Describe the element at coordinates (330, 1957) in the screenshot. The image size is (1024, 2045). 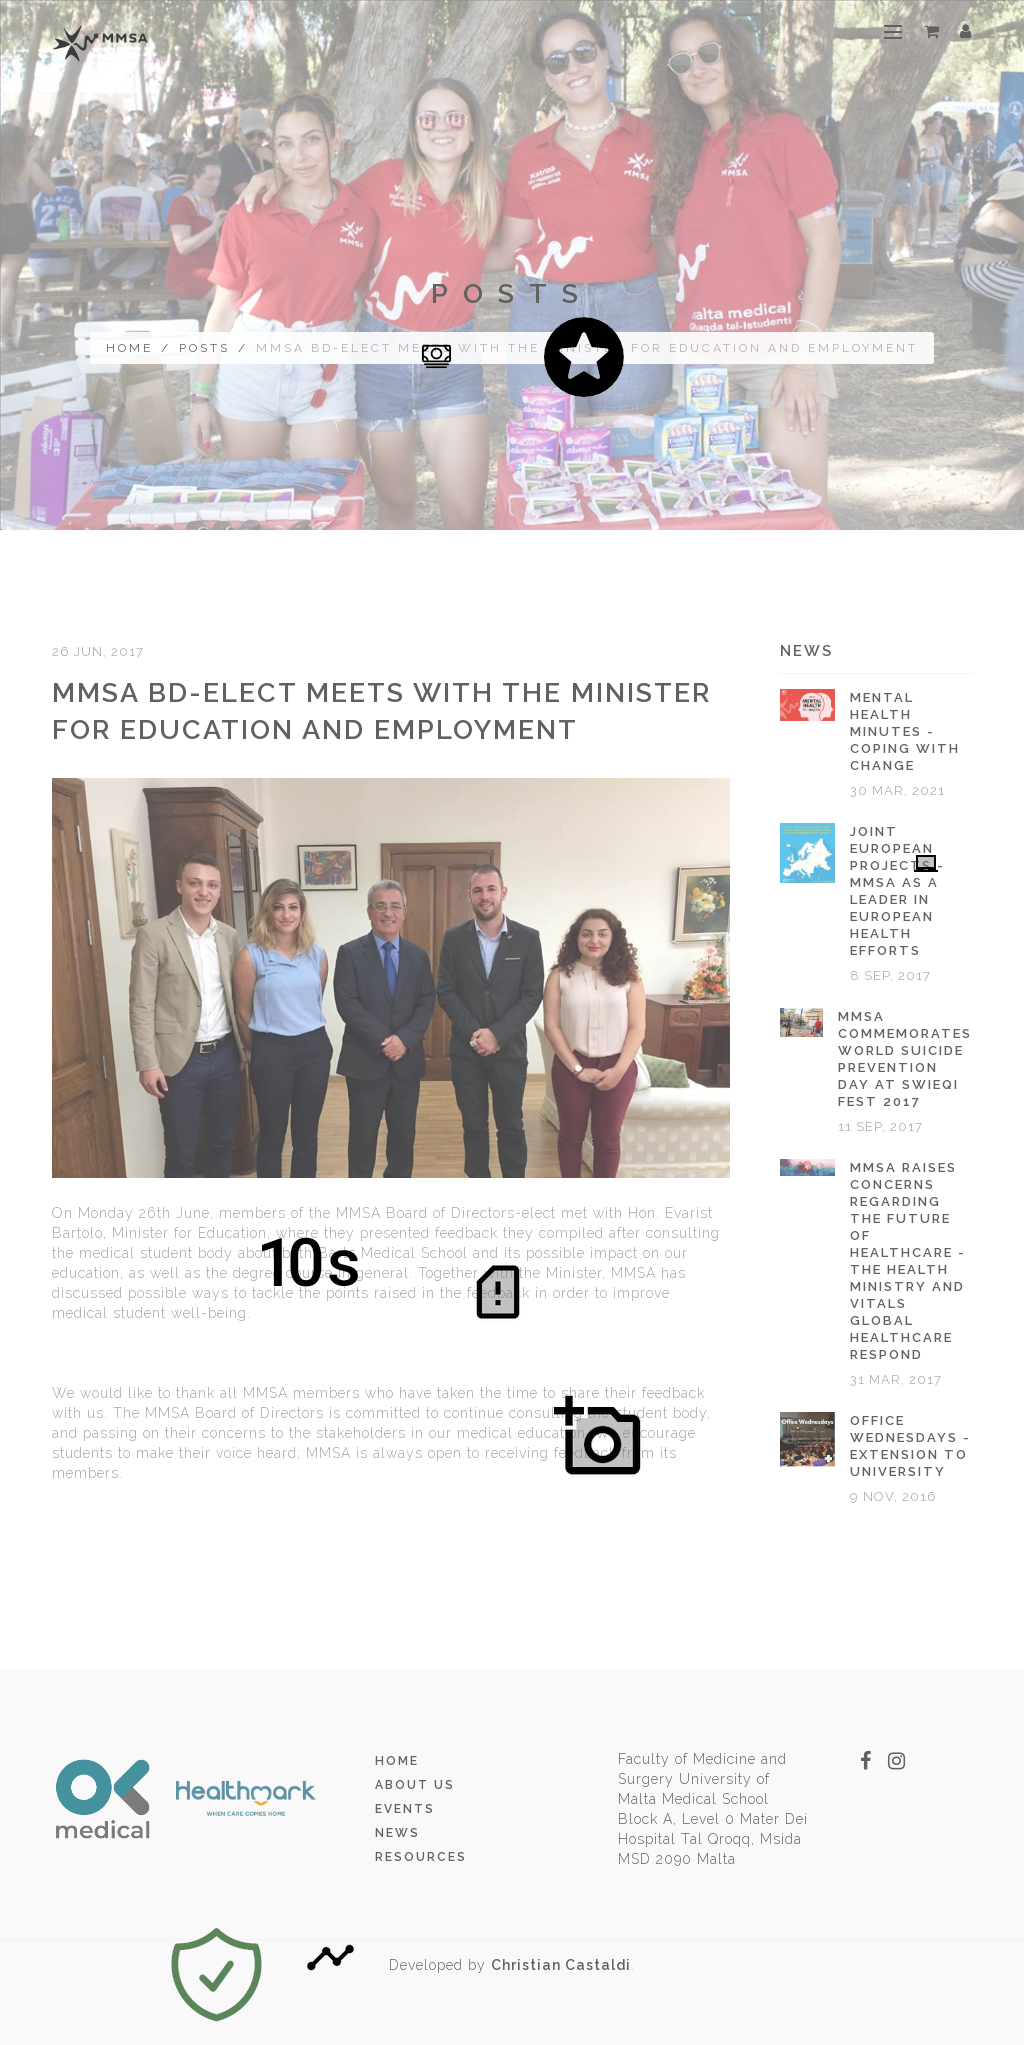
I see `view activity timeline or history` at that location.